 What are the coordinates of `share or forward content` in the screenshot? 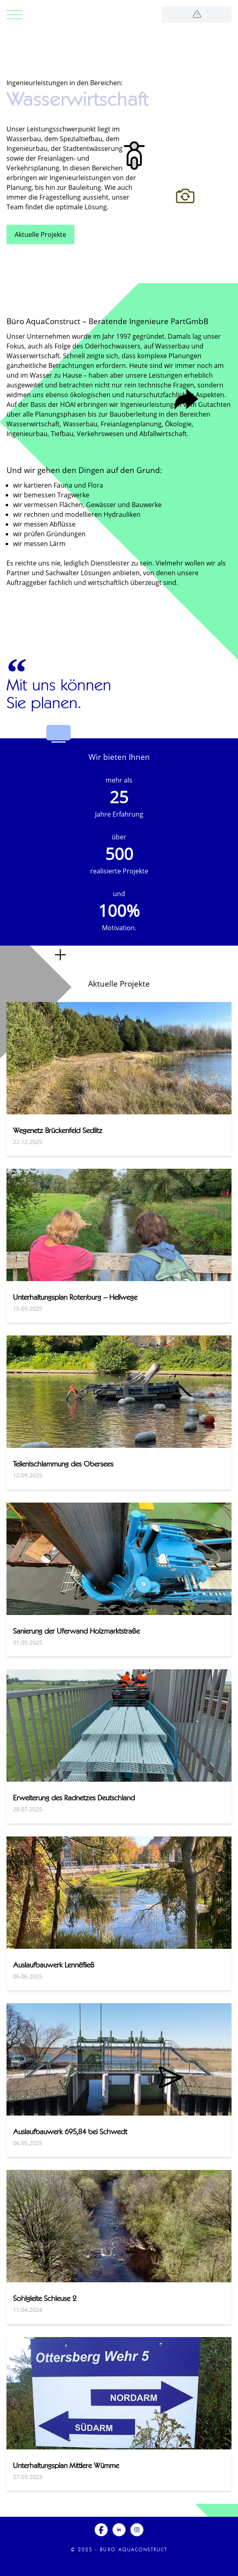 It's located at (186, 399).